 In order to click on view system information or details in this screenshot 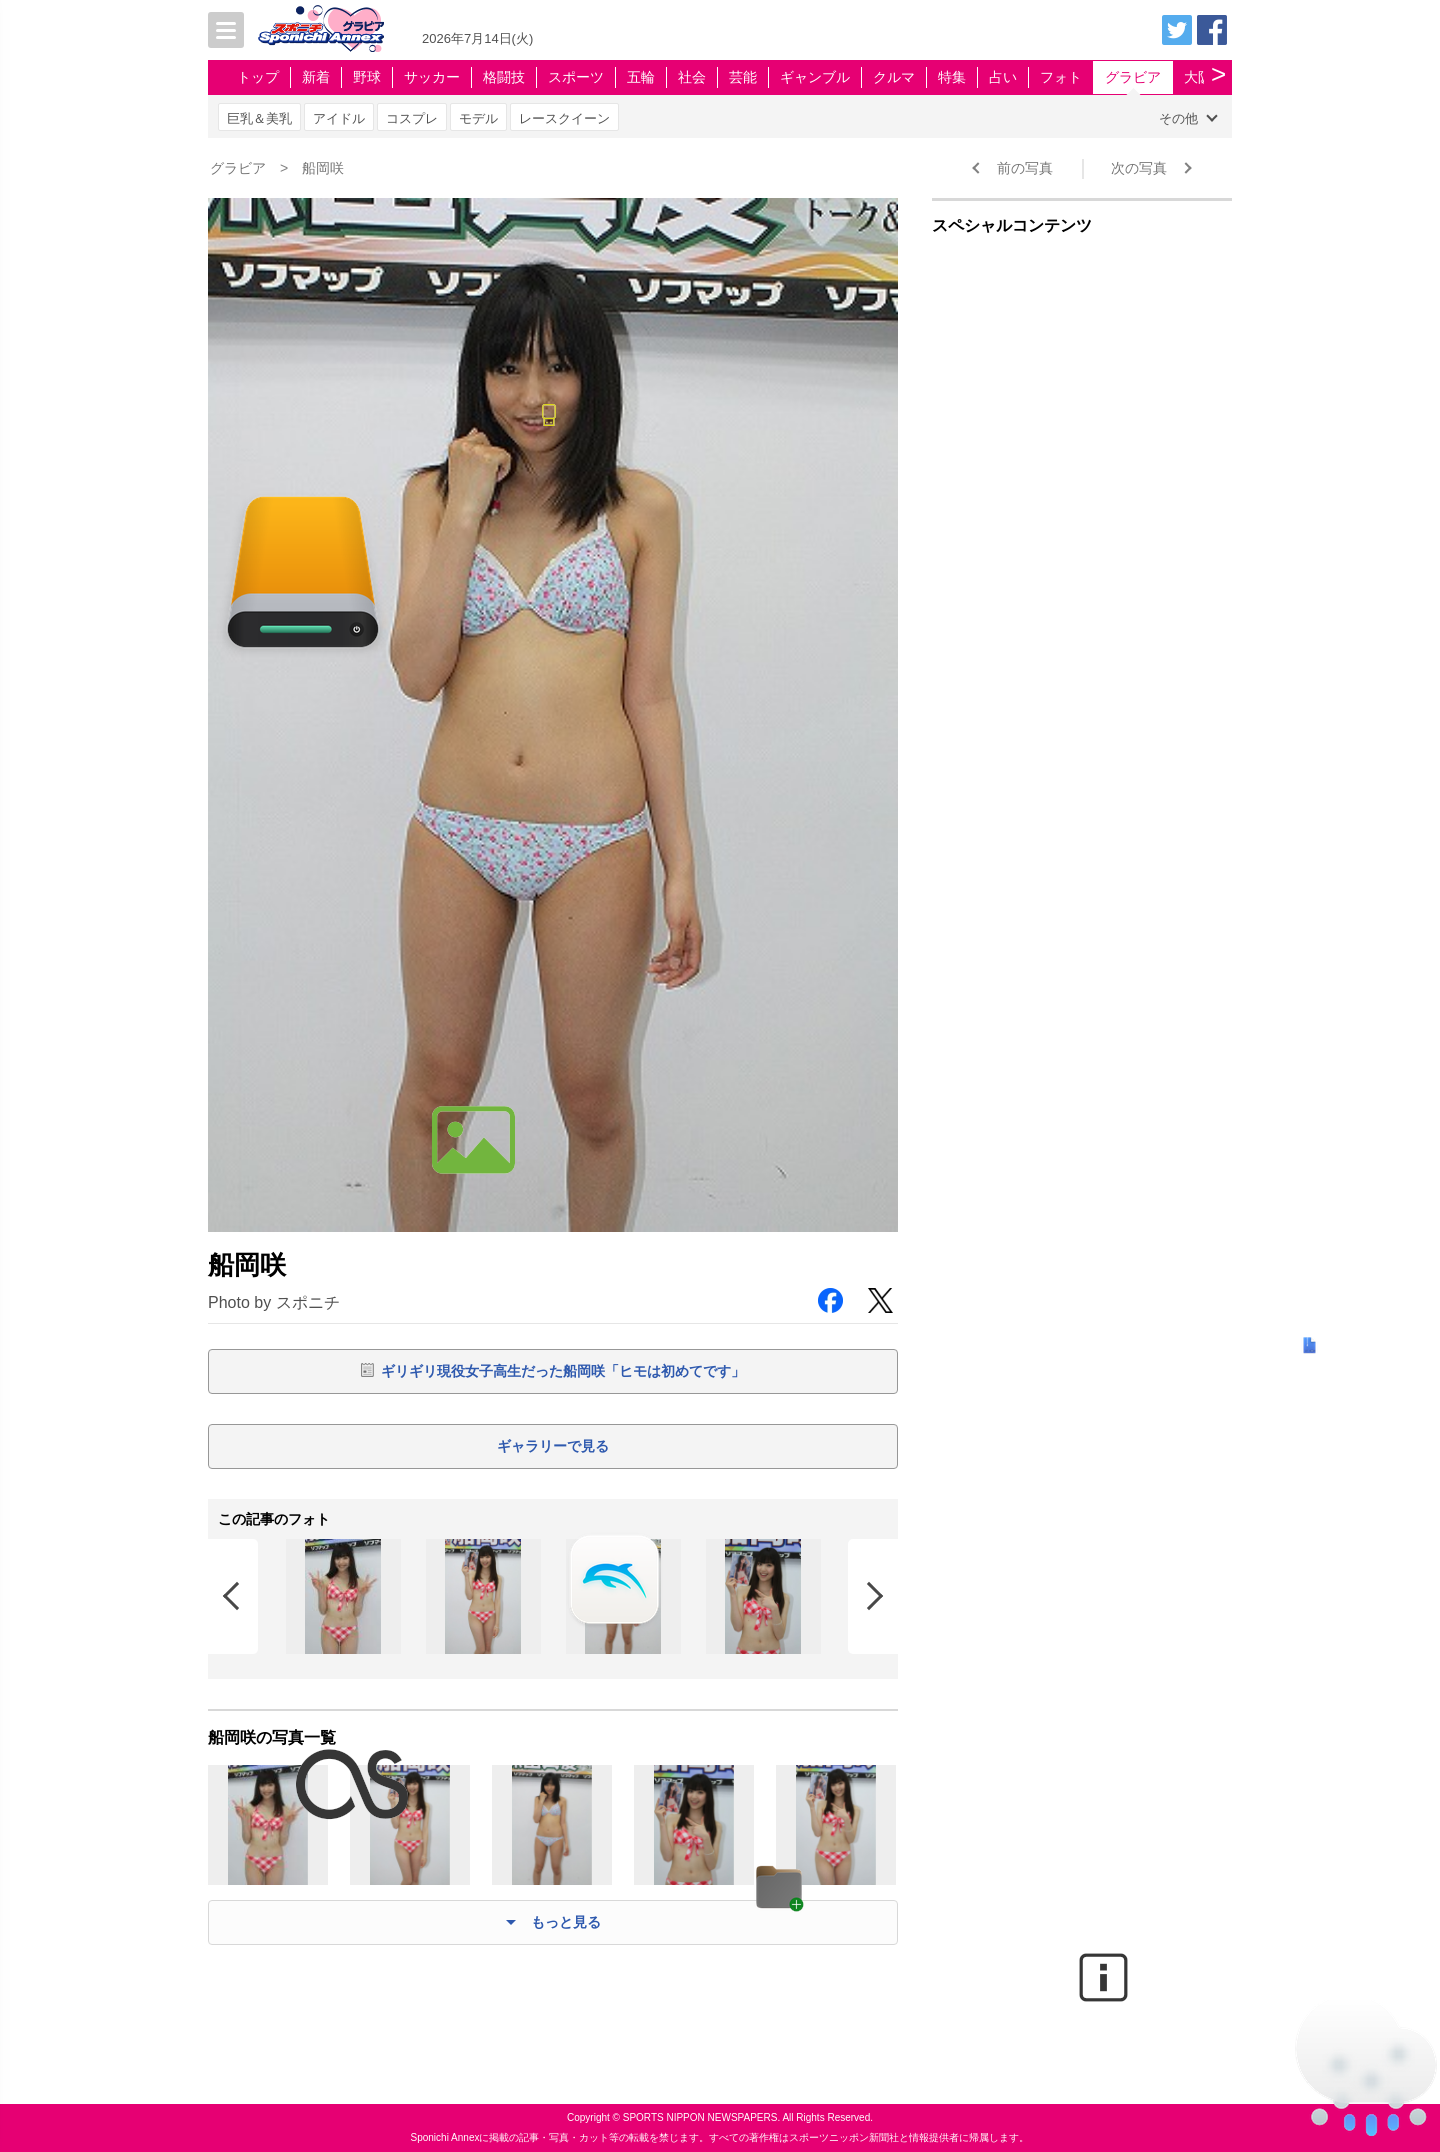, I will do `click(1103, 1977)`.